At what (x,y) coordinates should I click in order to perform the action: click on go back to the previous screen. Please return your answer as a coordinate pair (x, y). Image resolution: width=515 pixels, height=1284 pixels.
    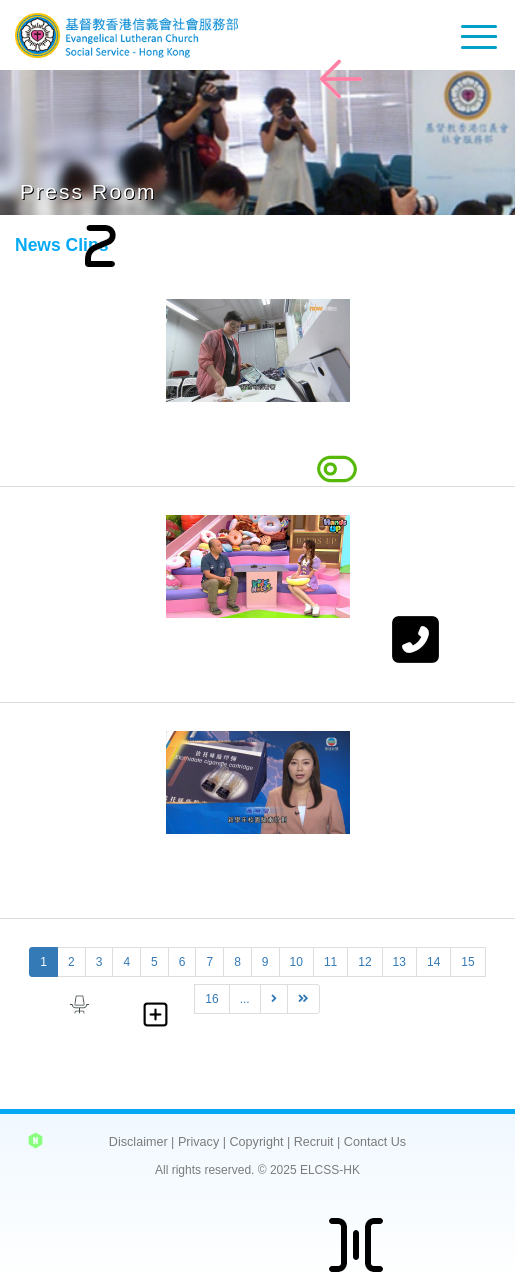
    Looking at the image, I should click on (341, 79).